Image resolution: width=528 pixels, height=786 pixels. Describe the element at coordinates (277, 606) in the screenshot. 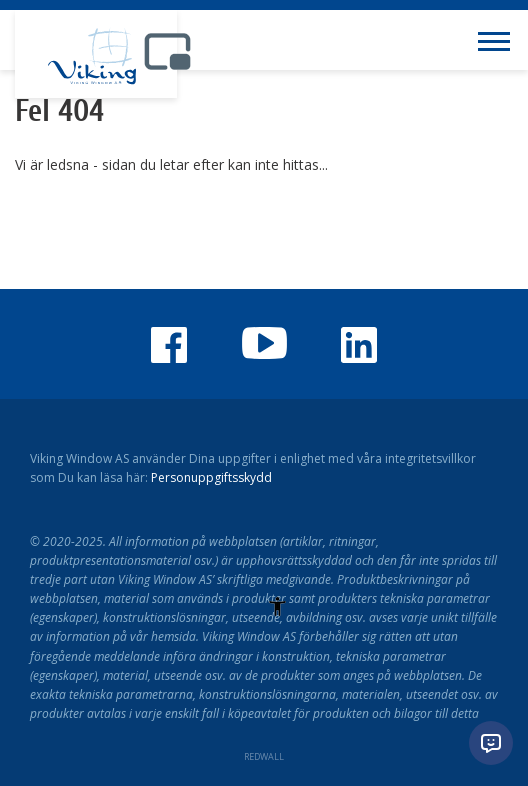

I see `access accessibility settings` at that location.